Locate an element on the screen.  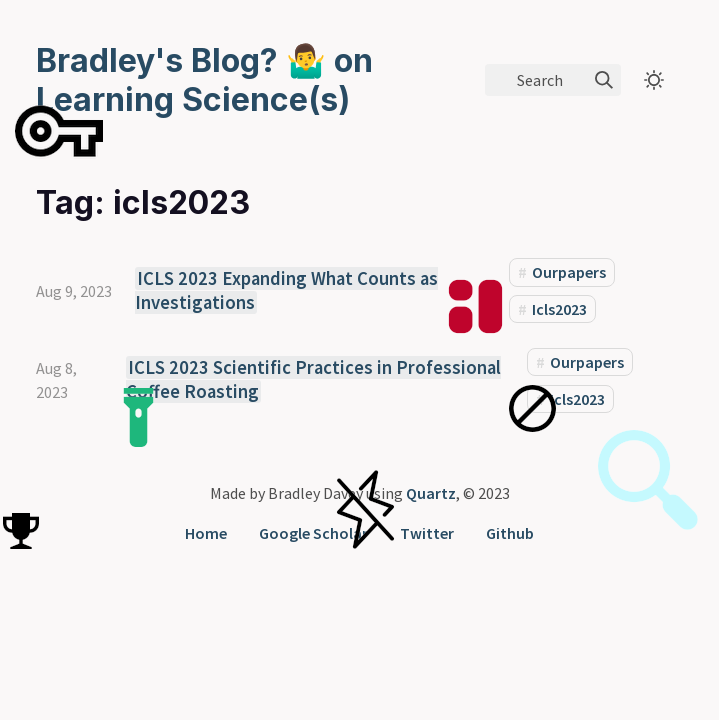
search for content or items is located at coordinates (649, 481).